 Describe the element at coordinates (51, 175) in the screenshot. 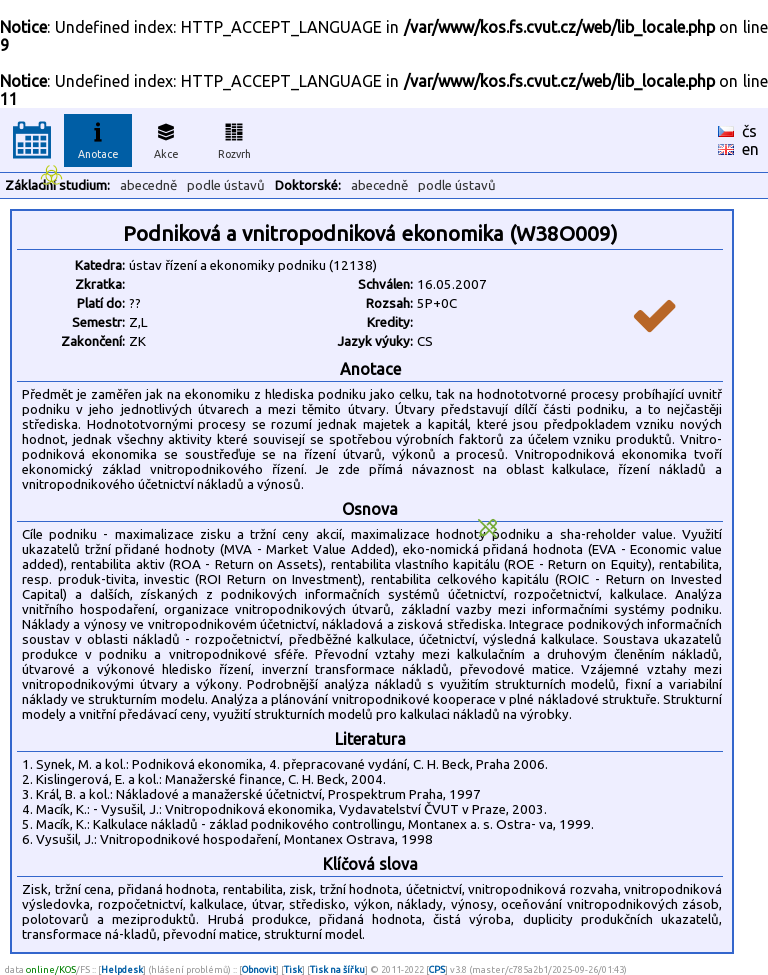

I see `indicates hazardous or dangerous content` at that location.